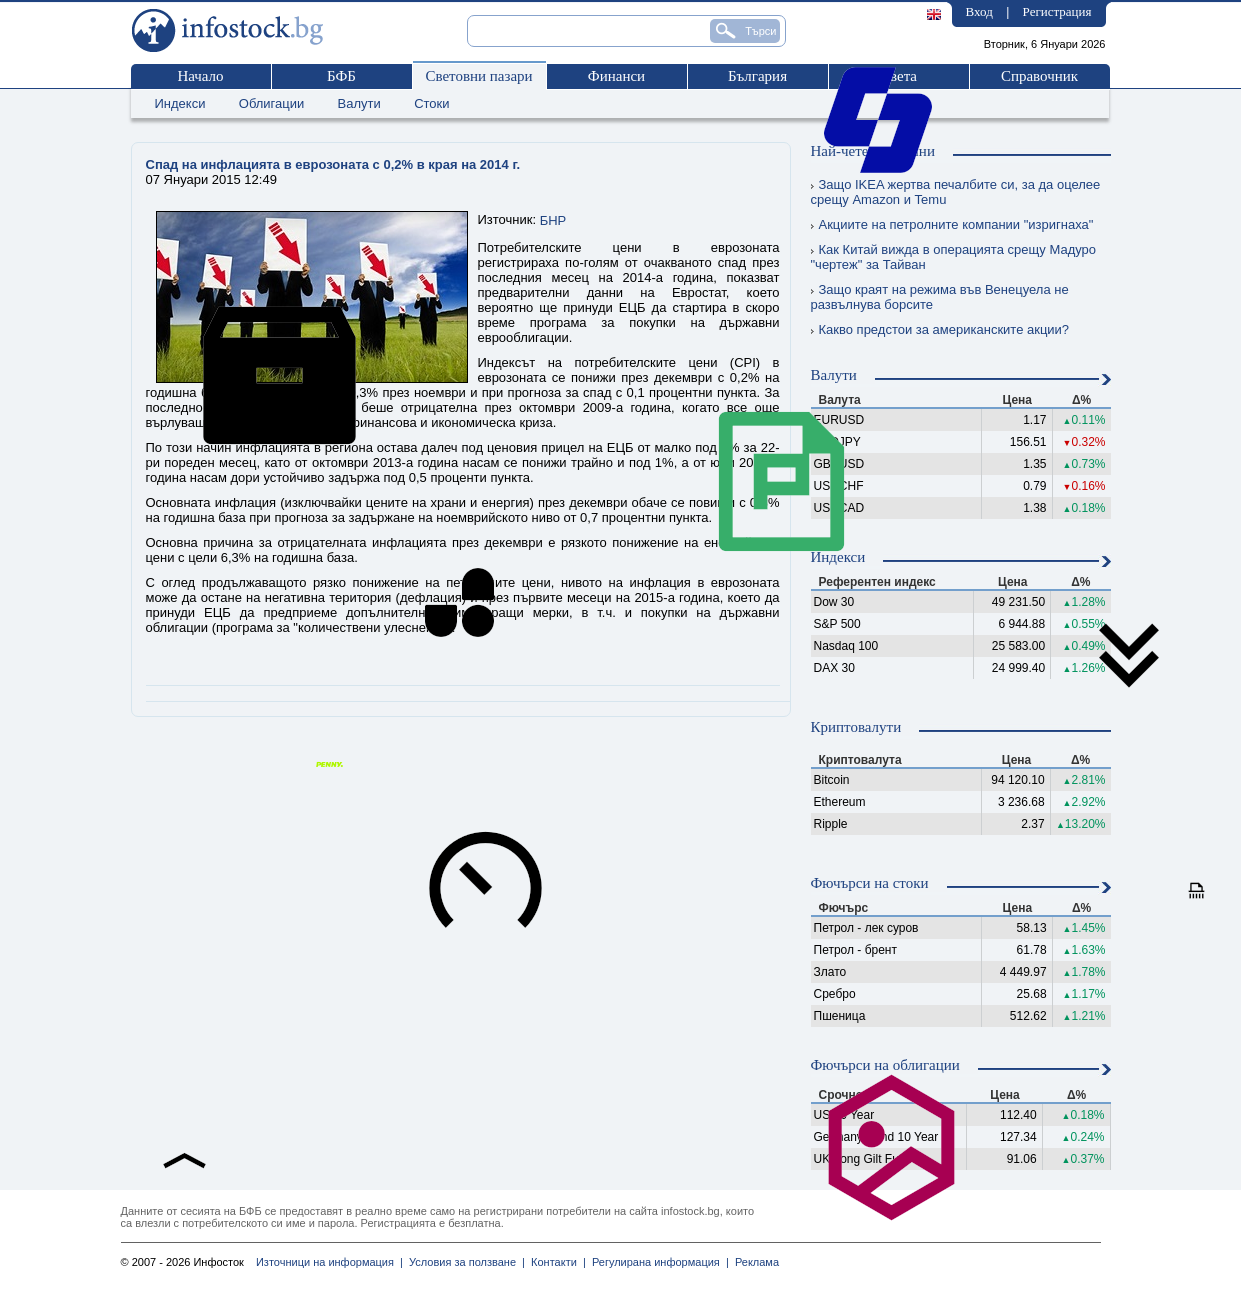 This screenshot has height=1302, width=1241. I want to click on view NFT collection or digital assets, so click(891, 1147).